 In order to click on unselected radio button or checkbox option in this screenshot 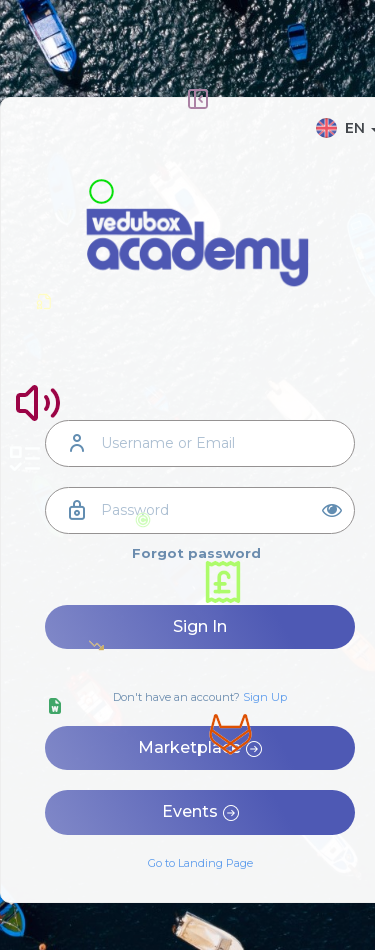, I will do `click(101, 191)`.